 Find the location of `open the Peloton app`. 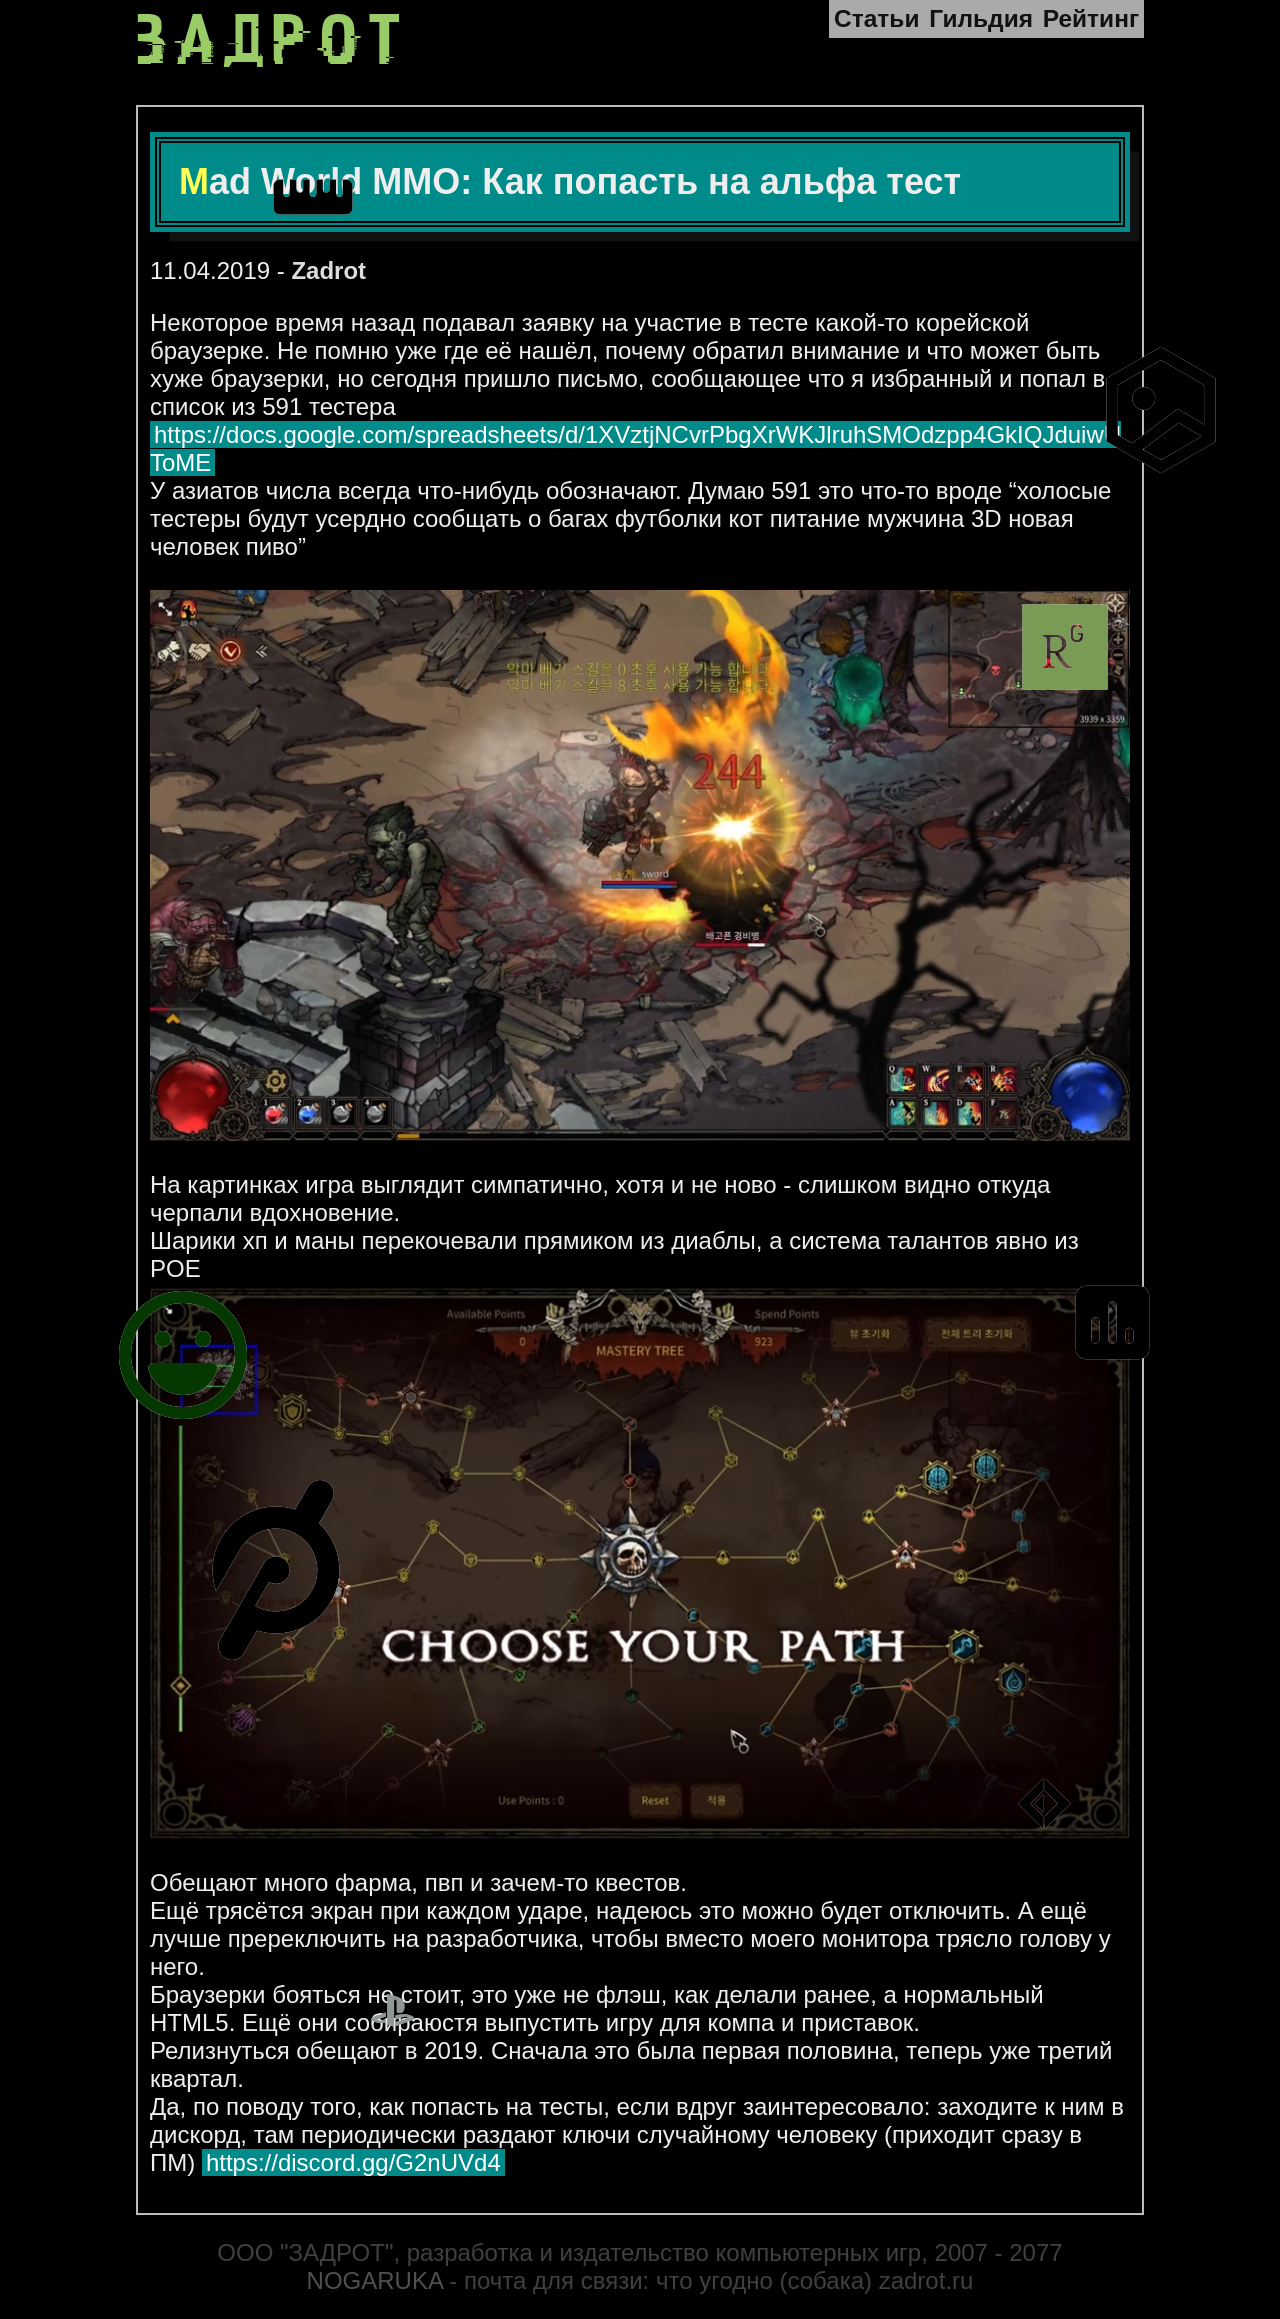

open the Peloton app is located at coordinates (276, 1570).